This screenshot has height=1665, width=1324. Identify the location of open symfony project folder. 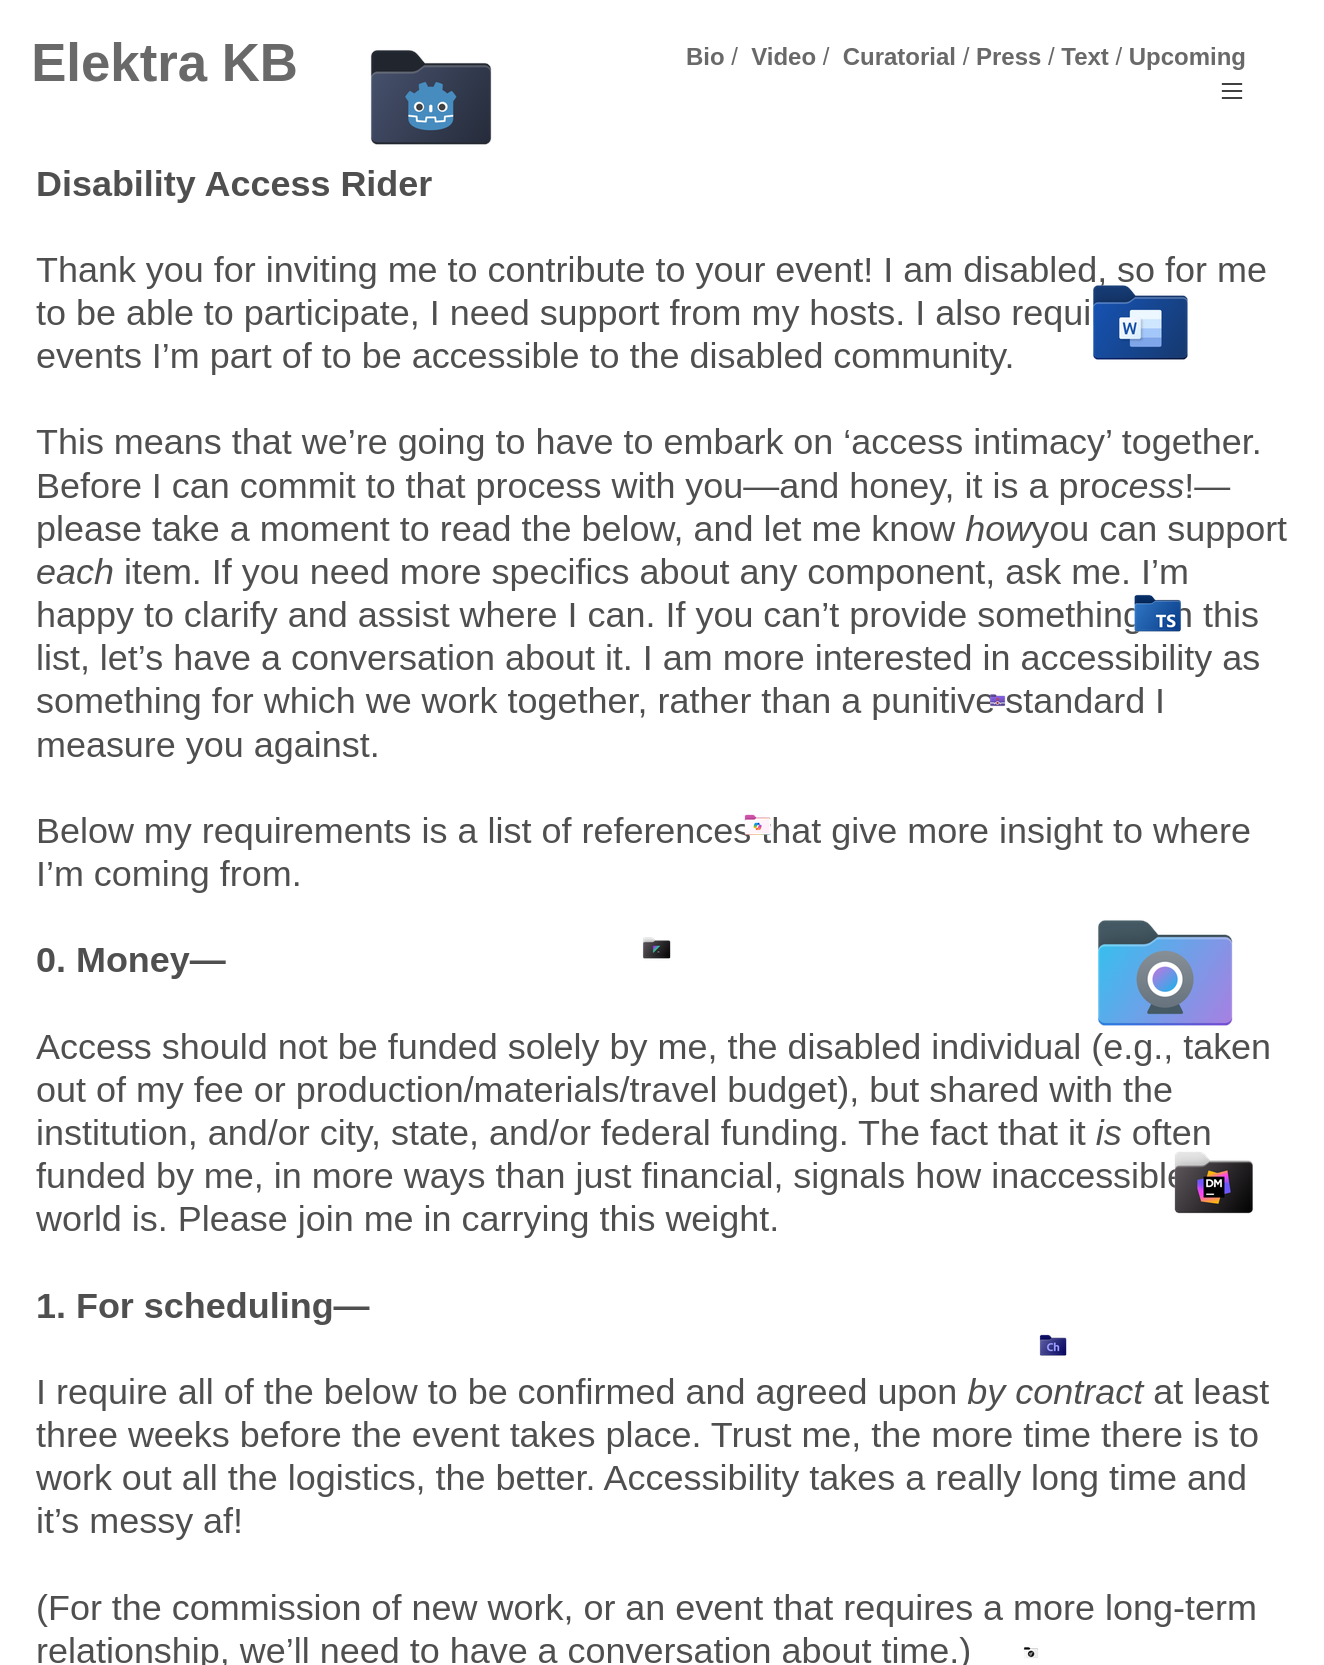
(1031, 1653).